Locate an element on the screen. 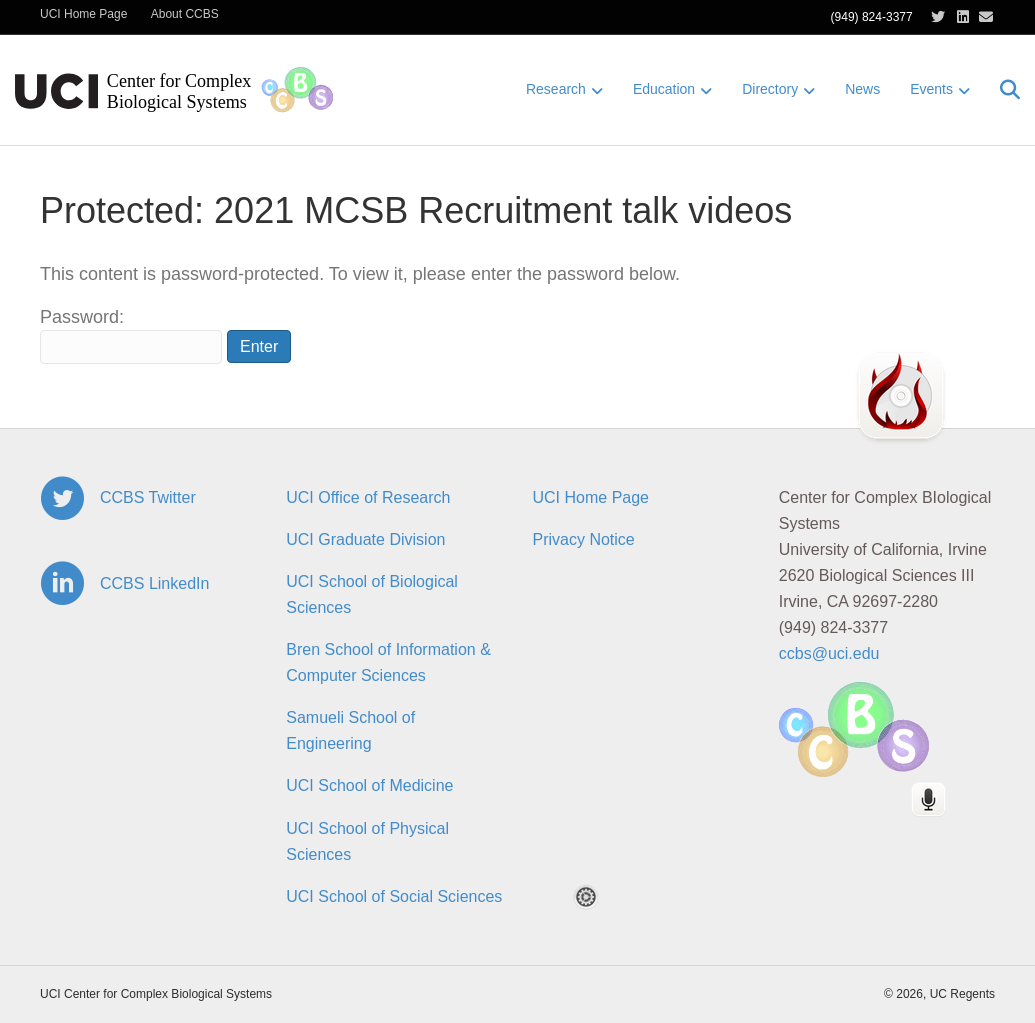 The height and width of the screenshot is (1023, 1035). open brasero disc burning application is located at coordinates (901, 396).